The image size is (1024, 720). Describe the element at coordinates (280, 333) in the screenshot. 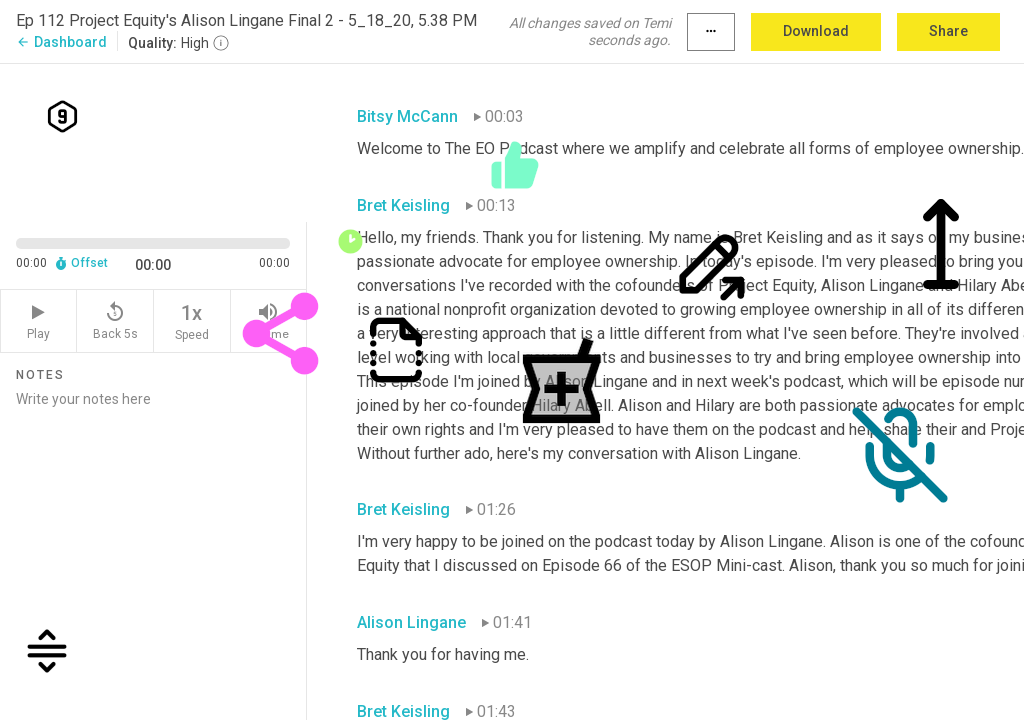

I see `share content to social media` at that location.